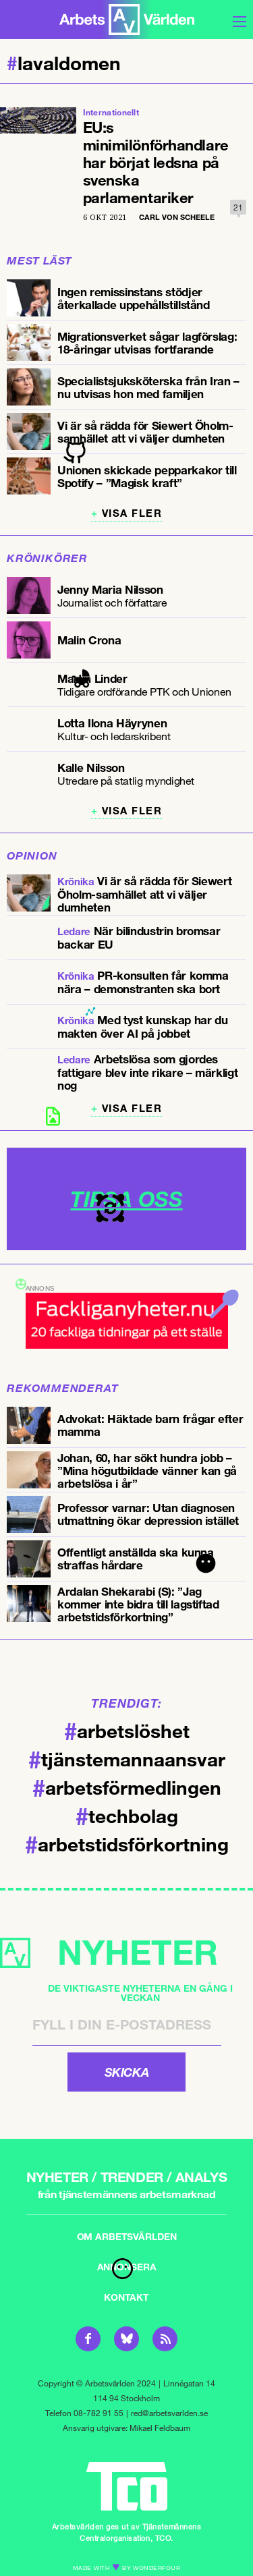 The width and height of the screenshot is (253, 2576). Describe the element at coordinates (81, 678) in the screenshot. I see `indicates child-friendly or family-friendly location` at that location.